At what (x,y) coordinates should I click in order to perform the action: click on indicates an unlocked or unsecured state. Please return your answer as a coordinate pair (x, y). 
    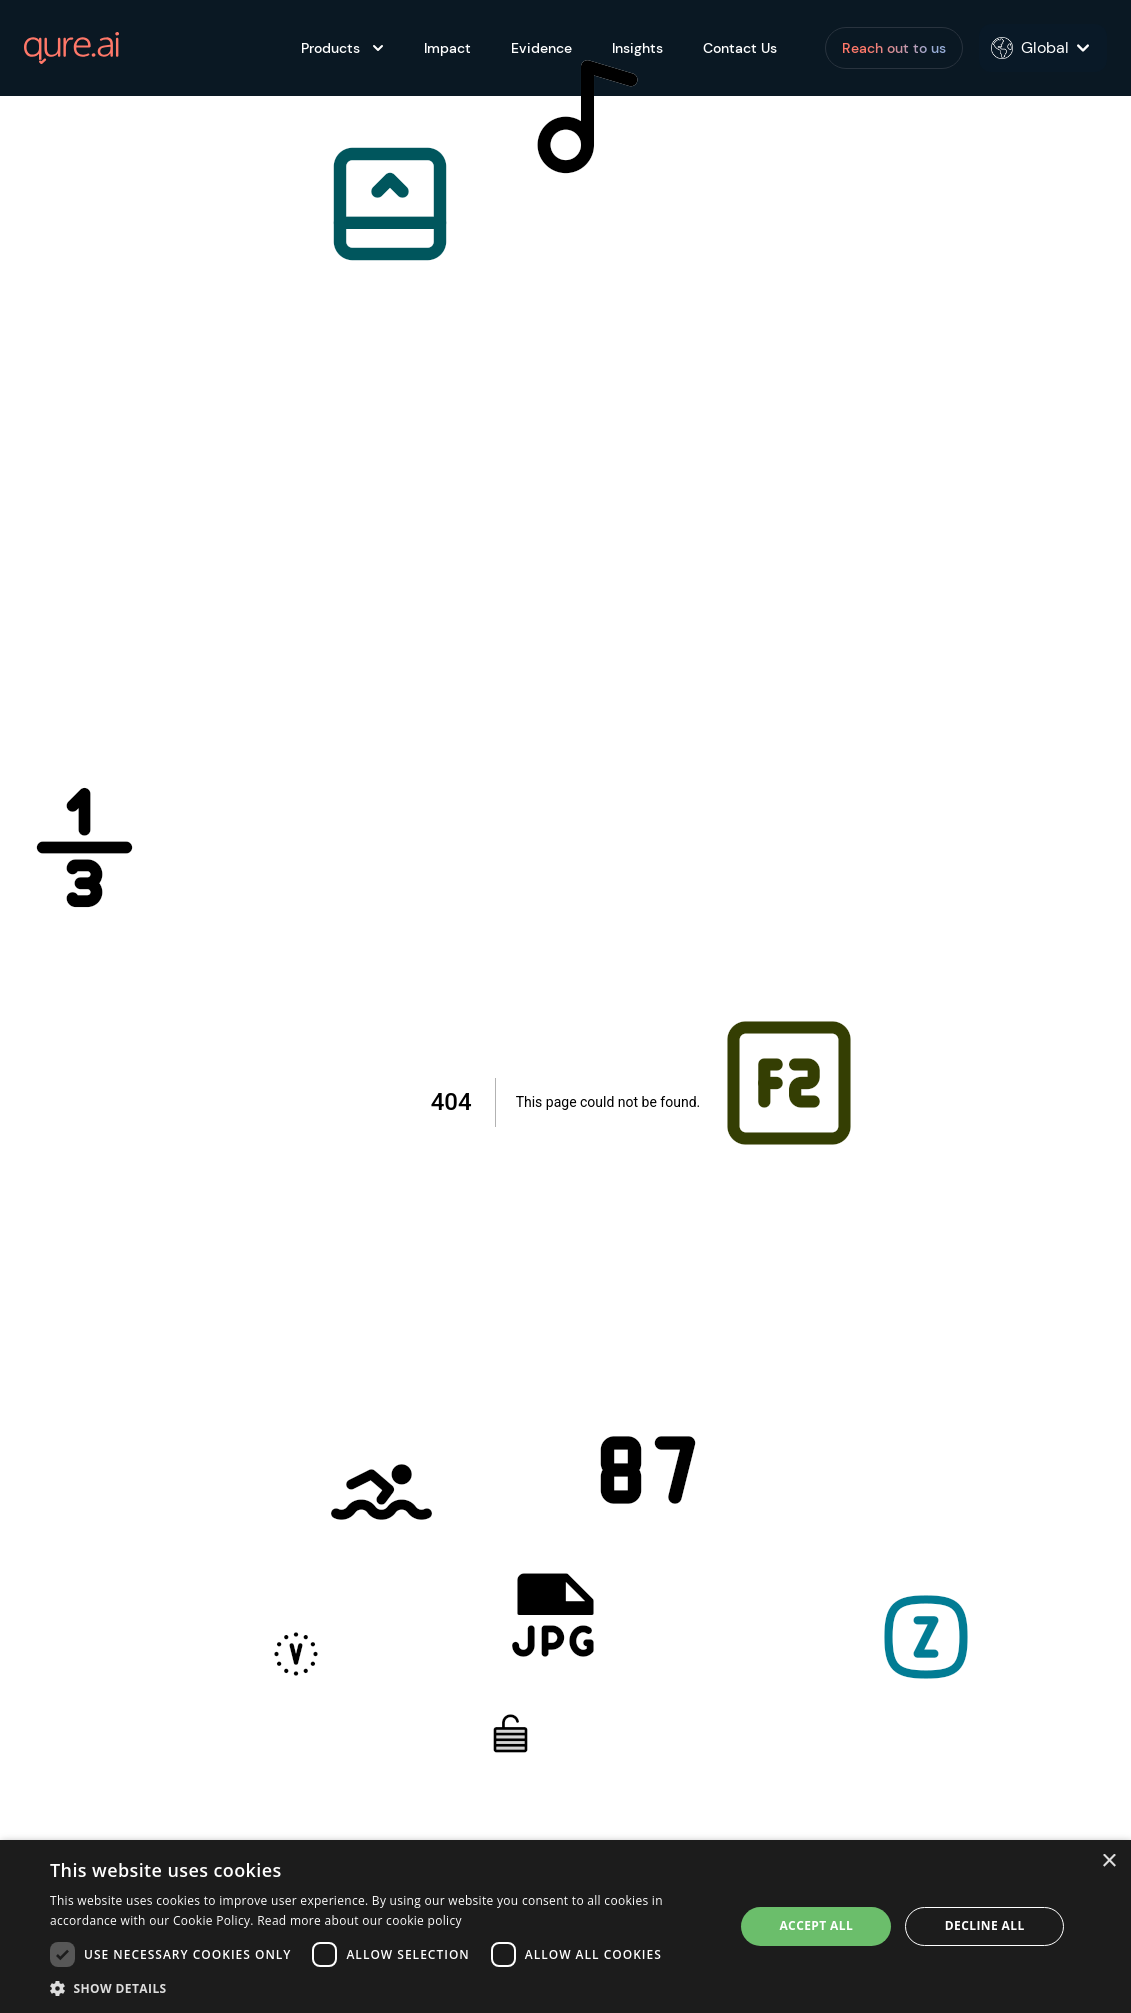
    Looking at the image, I should click on (510, 1735).